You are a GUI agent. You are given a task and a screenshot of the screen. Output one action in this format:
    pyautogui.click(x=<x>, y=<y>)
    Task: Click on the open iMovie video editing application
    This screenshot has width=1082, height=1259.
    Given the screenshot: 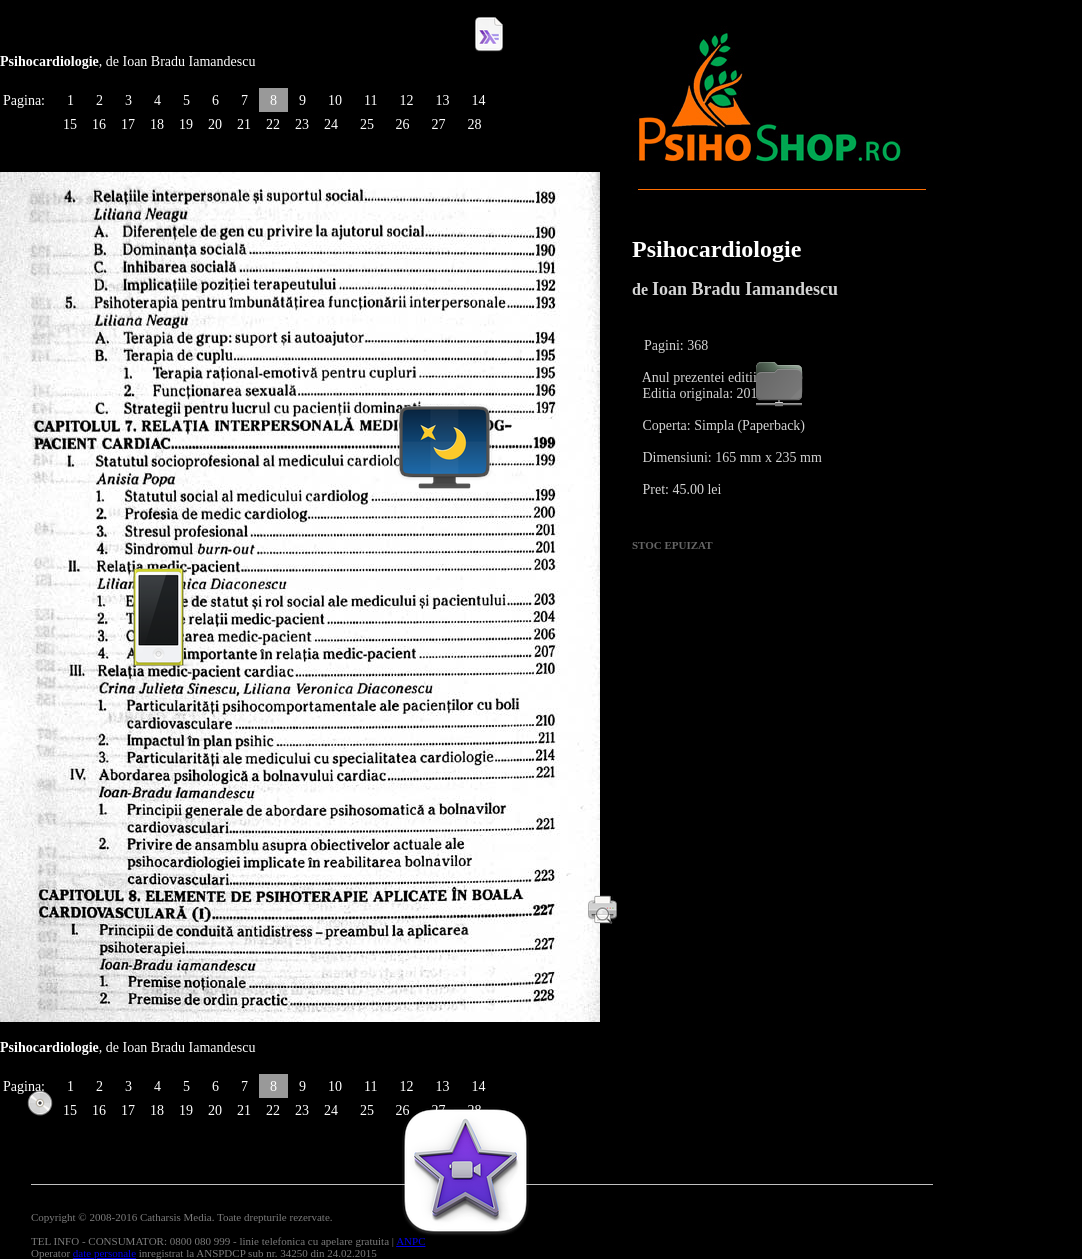 What is the action you would take?
    pyautogui.click(x=465, y=1170)
    